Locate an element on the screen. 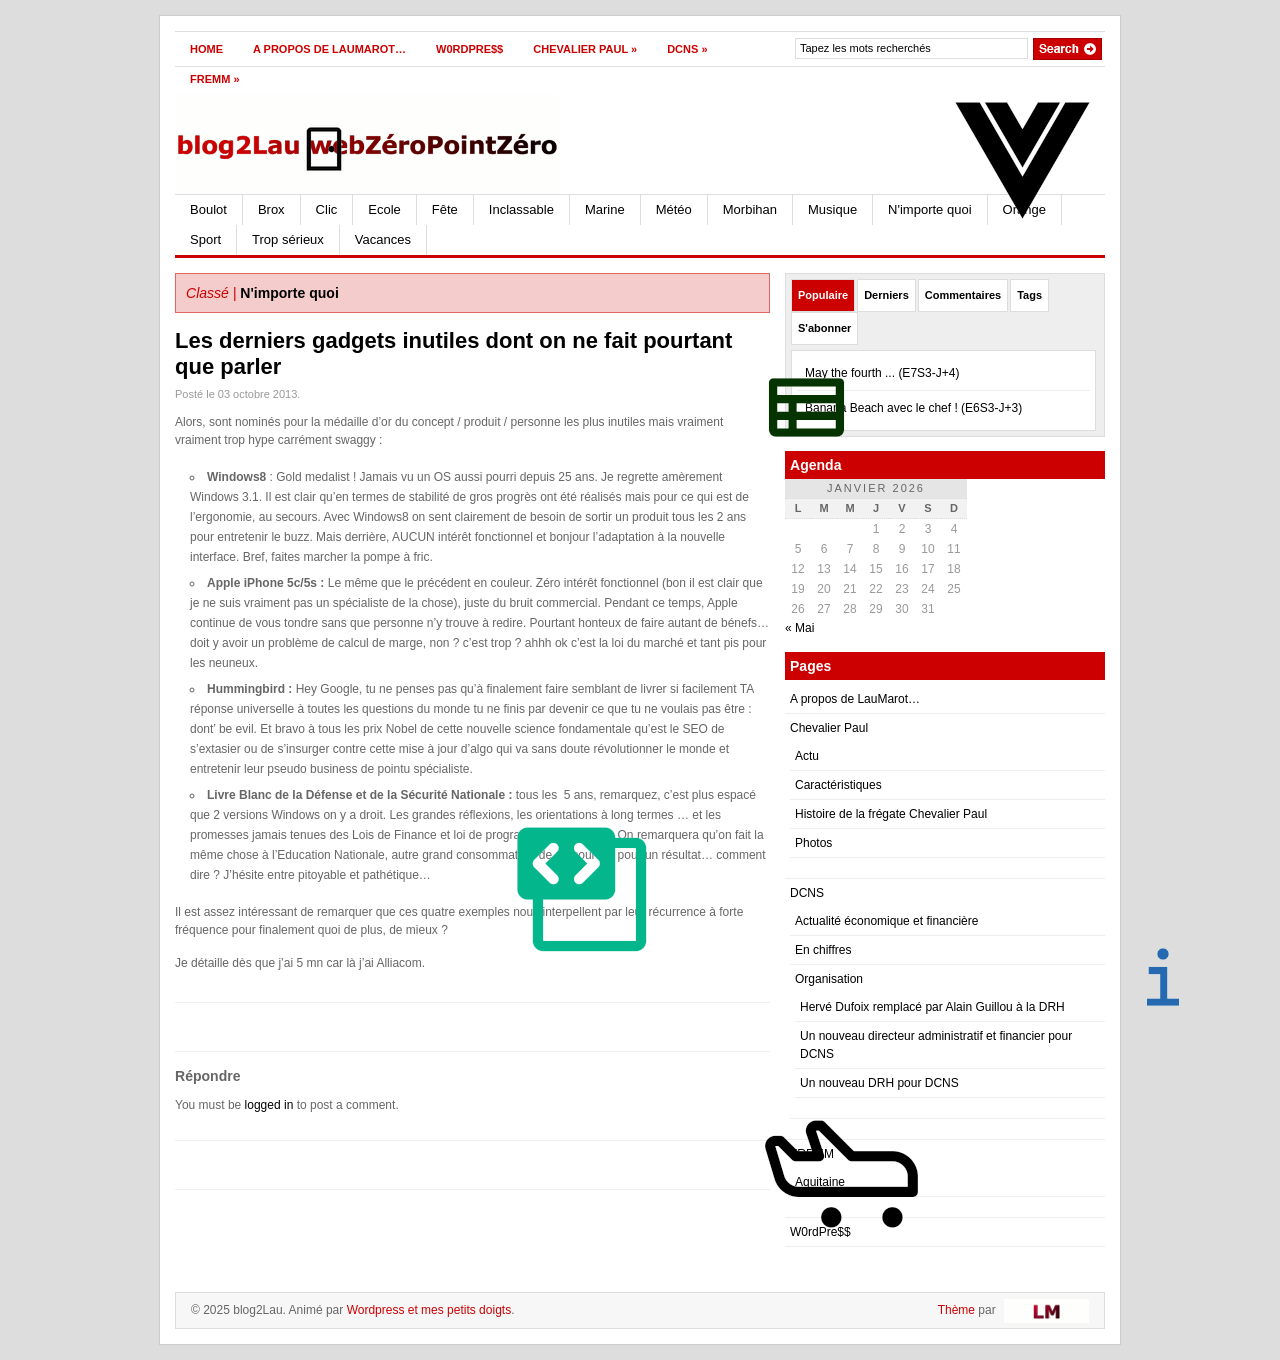 The image size is (1280, 1360). insert a code block is located at coordinates (589, 894).